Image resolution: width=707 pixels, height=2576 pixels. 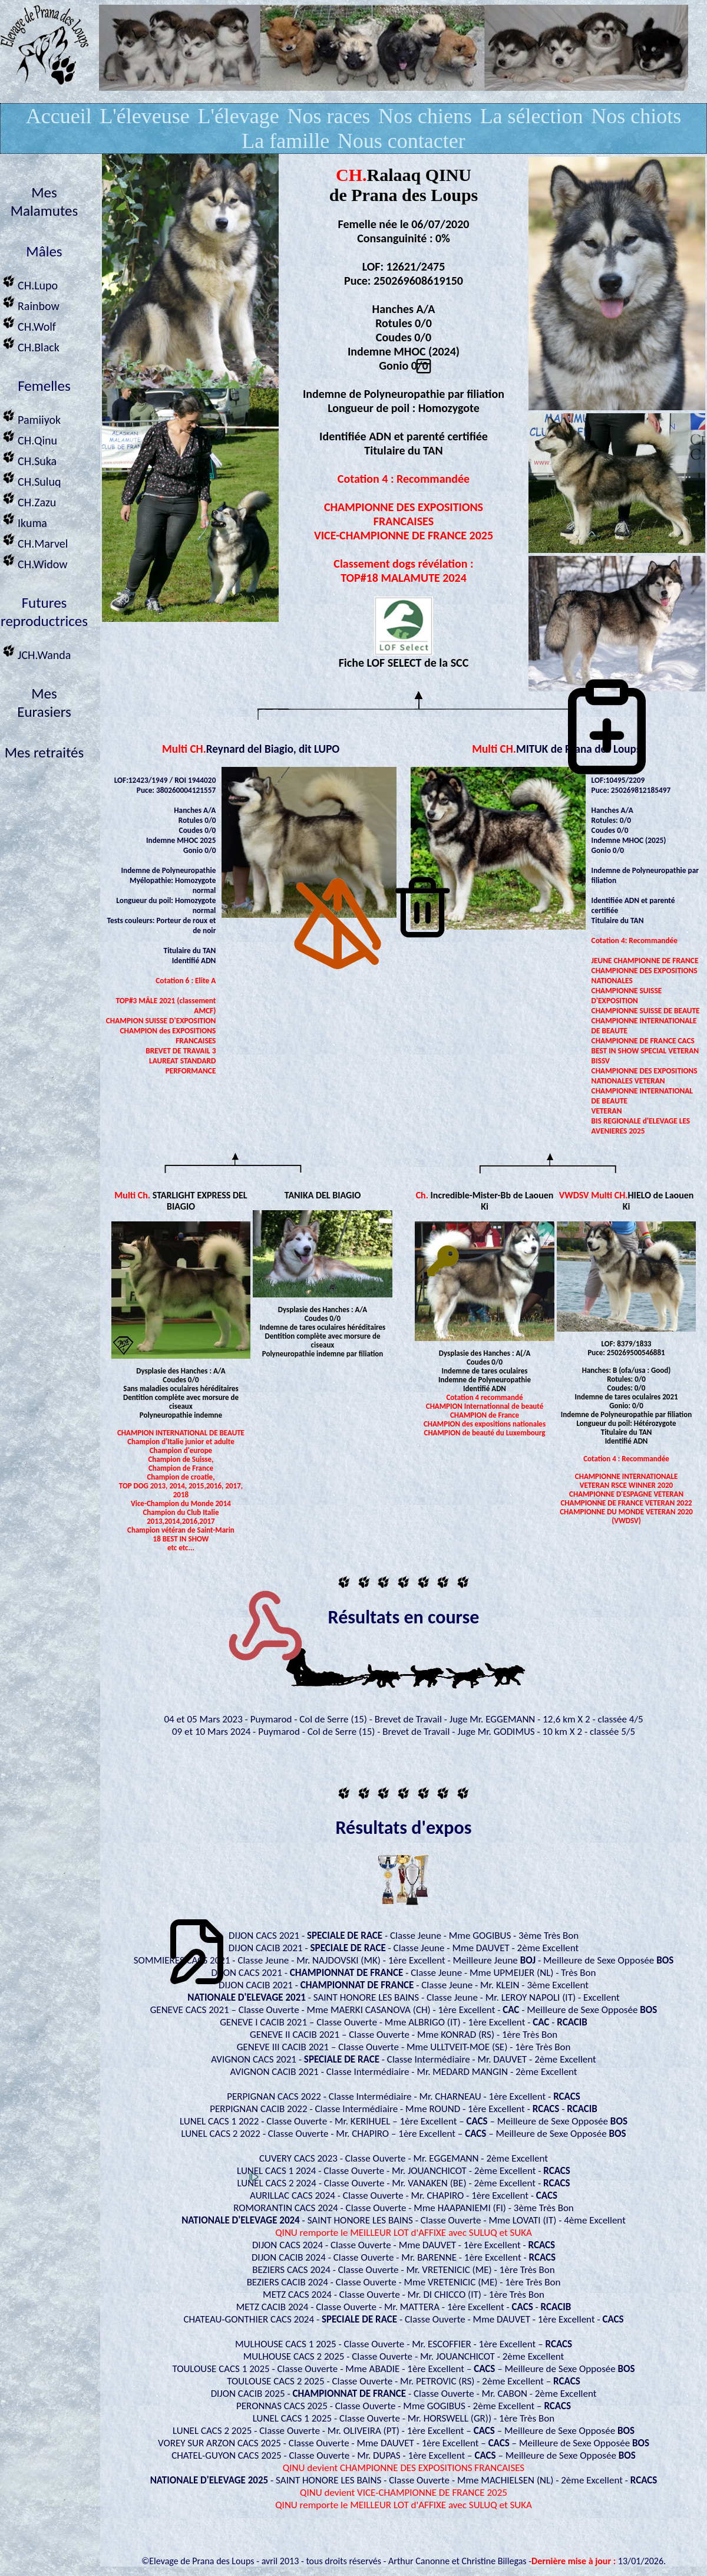 What do you see at coordinates (265, 1627) in the screenshot?
I see `configure webhook integrations` at bounding box center [265, 1627].